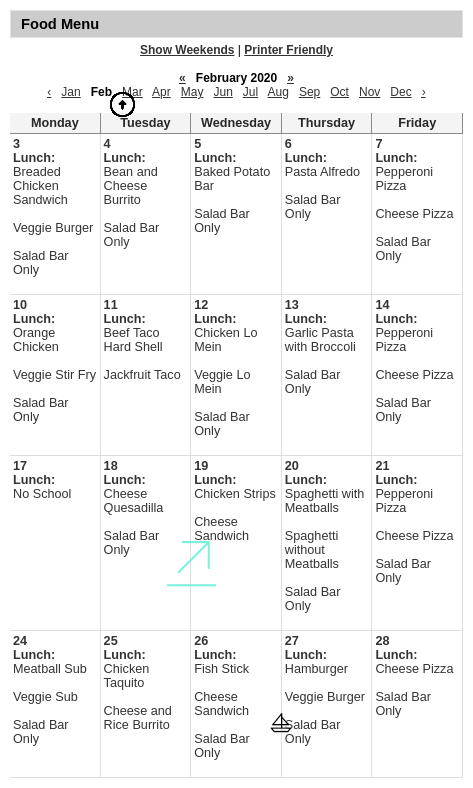 The width and height of the screenshot is (473, 788). Describe the element at coordinates (122, 104) in the screenshot. I see `upload a file or content` at that location.